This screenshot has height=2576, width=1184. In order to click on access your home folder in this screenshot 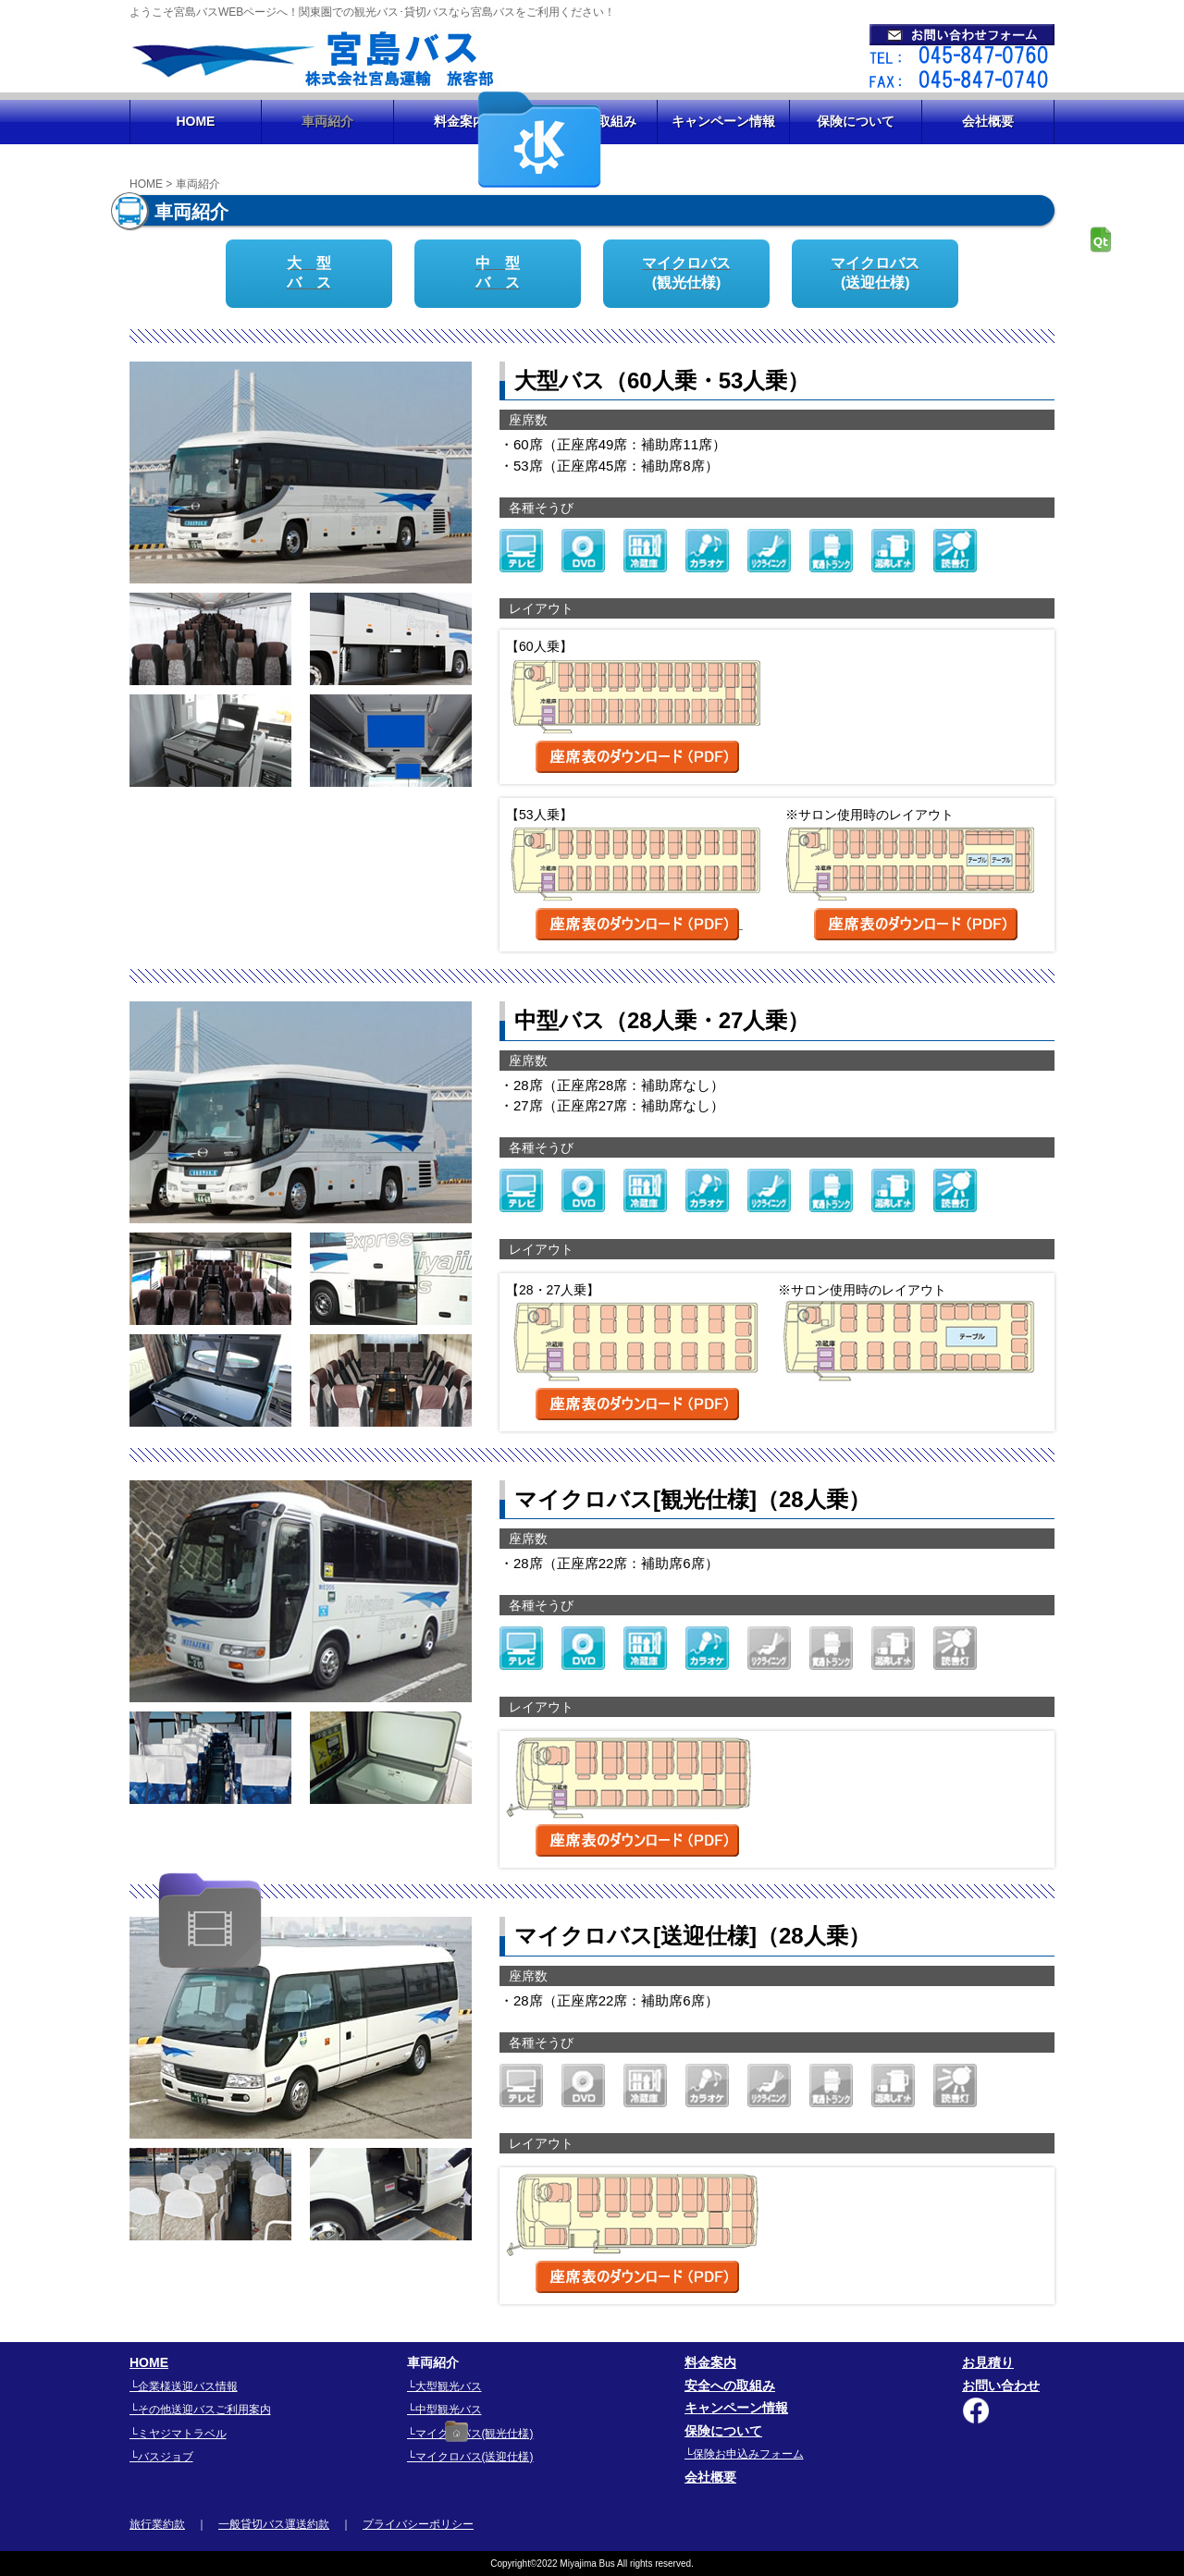, I will do `click(456, 2431)`.